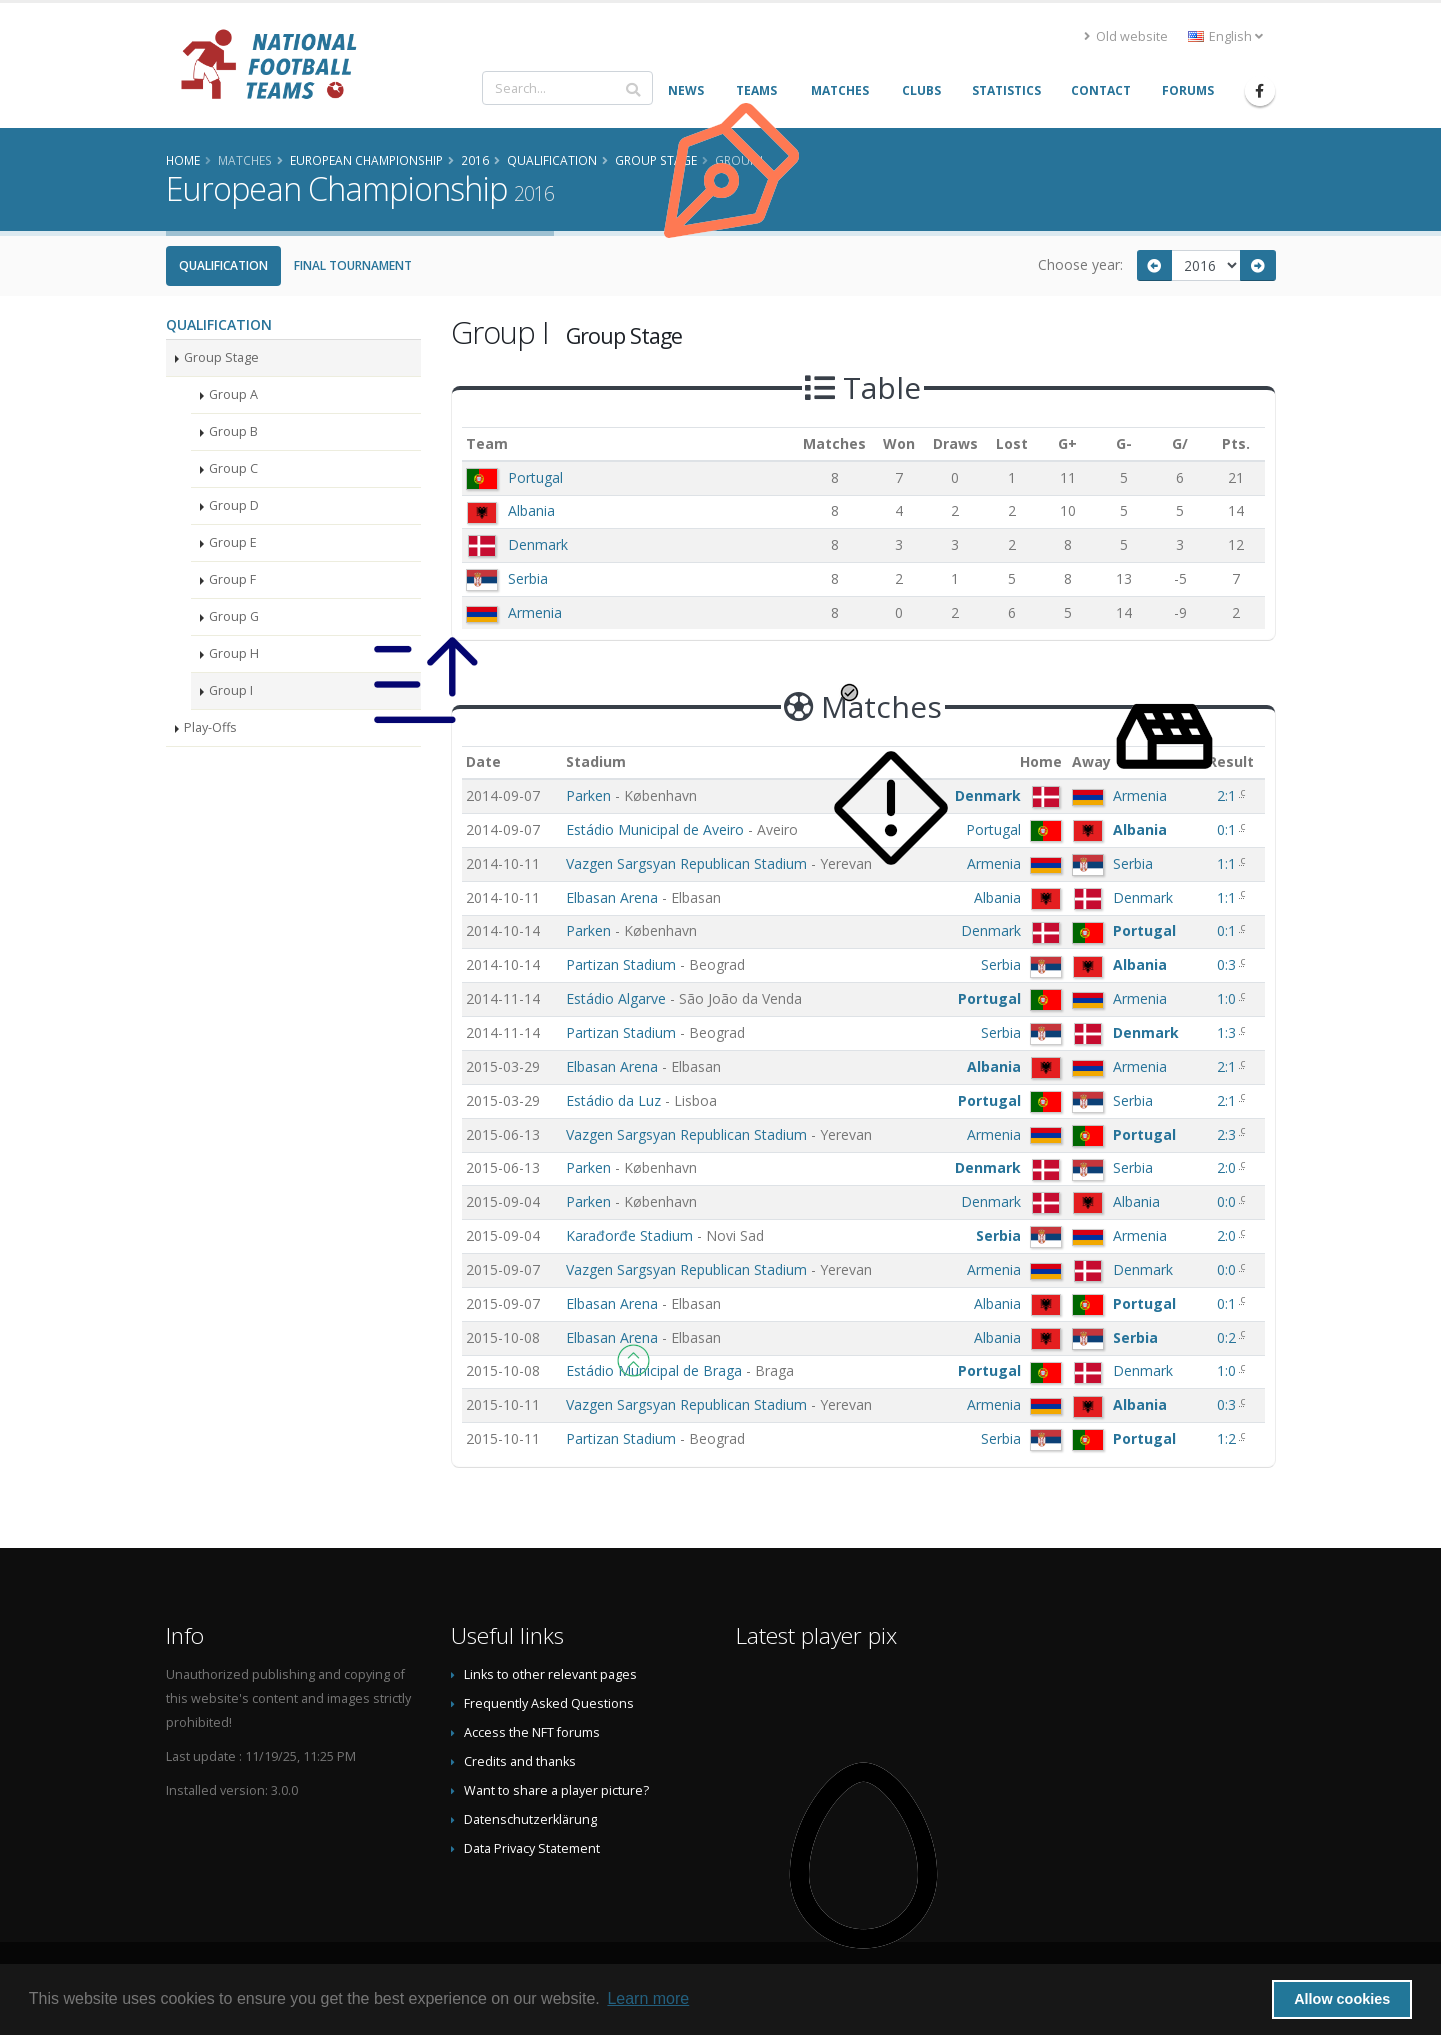 This screenshot has width=1441, height=2035. What do you see at coordinates (863, 1855) in the screenshot?
I see `indicates egg or egg-containing ingredients in food items` at bounding box center [863, 1855].